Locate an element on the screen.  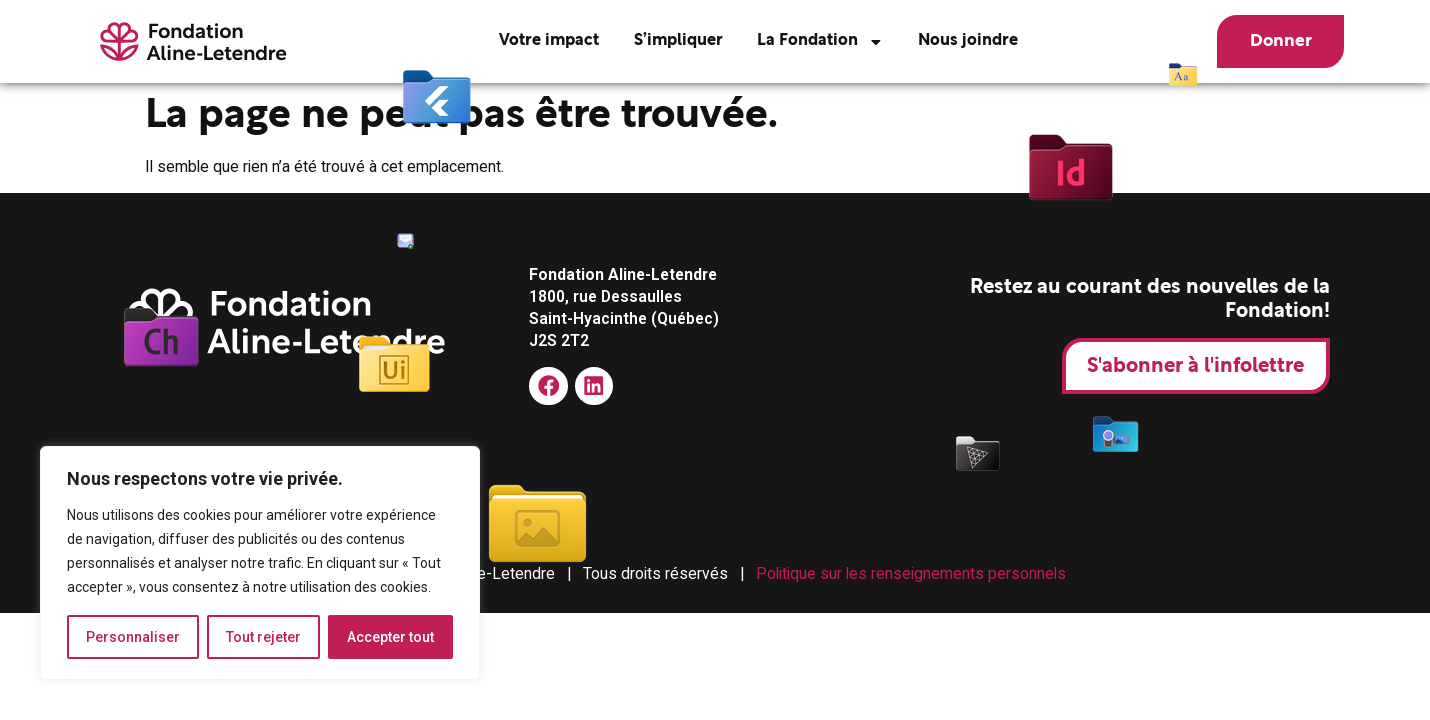
compose a new email message is located at coordinates (405, 240).